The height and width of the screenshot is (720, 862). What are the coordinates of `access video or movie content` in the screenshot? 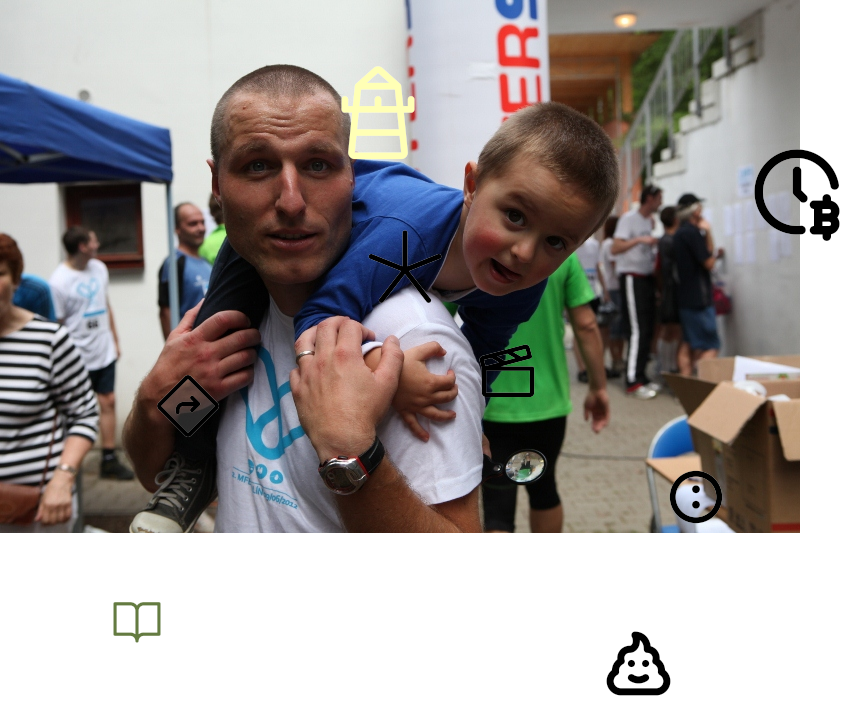 It's located at (508, 373).